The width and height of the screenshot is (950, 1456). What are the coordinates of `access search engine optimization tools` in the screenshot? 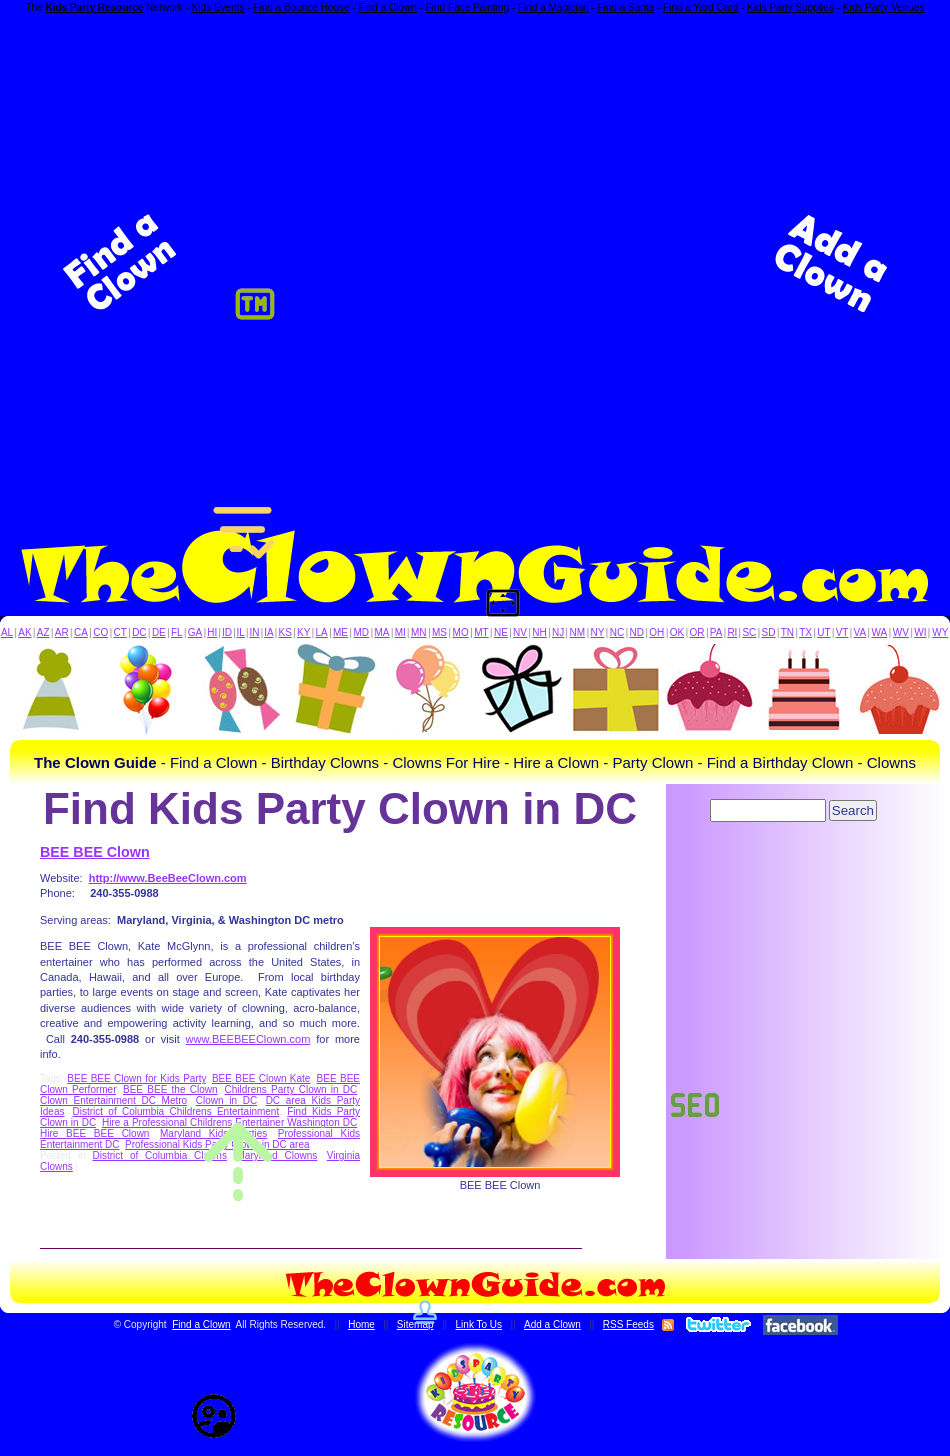 It's located at (695, 1105).